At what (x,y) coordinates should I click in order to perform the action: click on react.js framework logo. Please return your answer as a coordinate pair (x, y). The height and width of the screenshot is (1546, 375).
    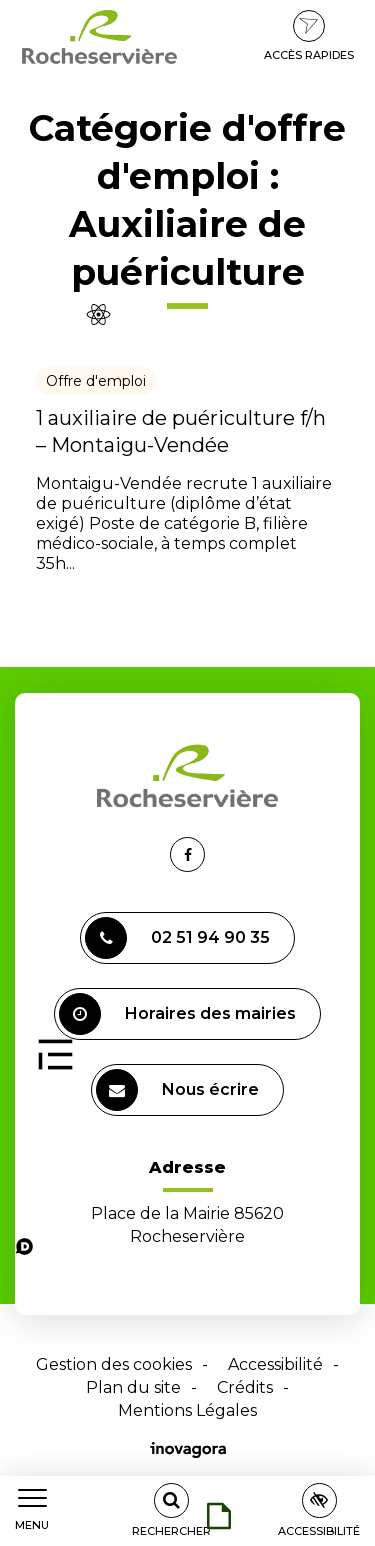
    Looking at the image, I should click on (98, 314).